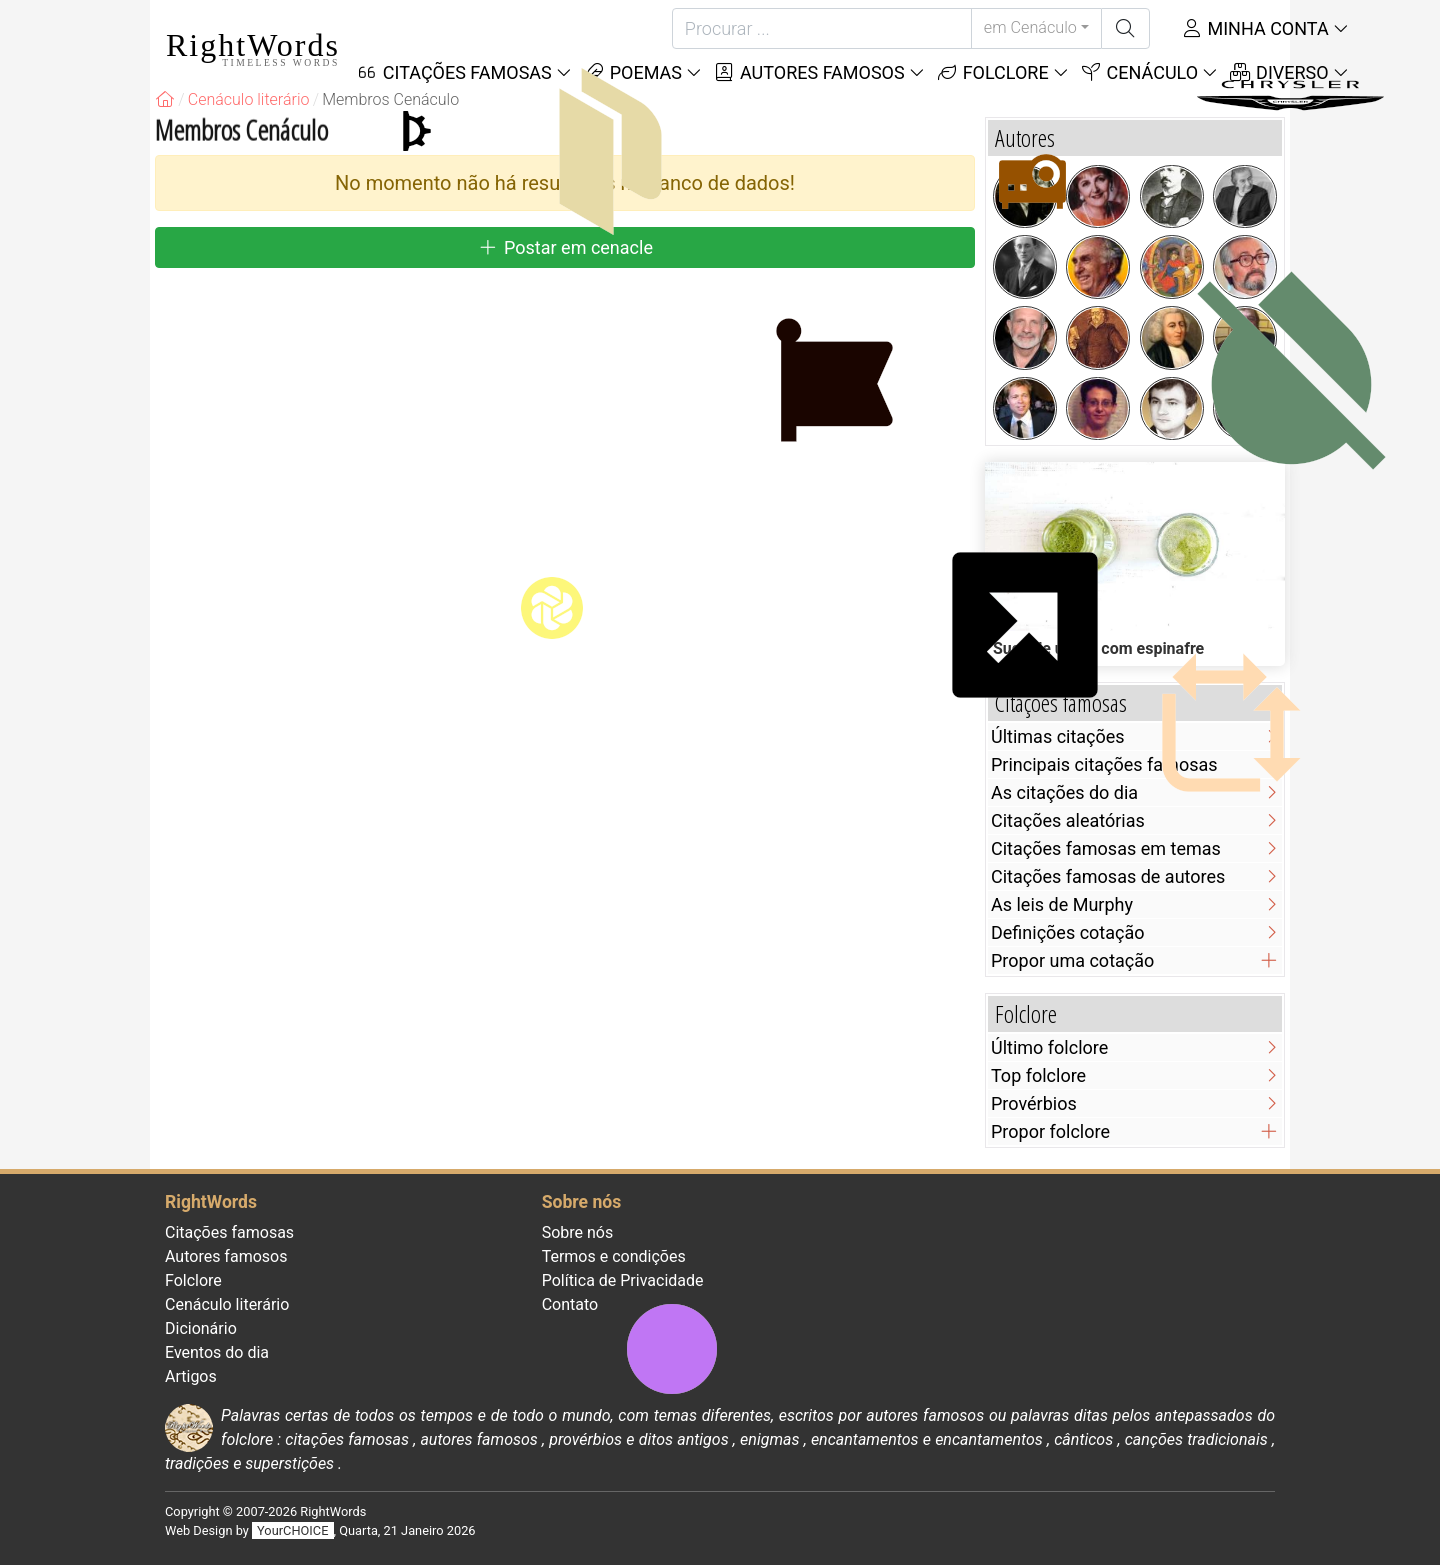 This screenshot has height=1565, width=1440. Describe the element at coordinates (1025, 625) in the screenshot. I see `open link in new window or tab` at that location.